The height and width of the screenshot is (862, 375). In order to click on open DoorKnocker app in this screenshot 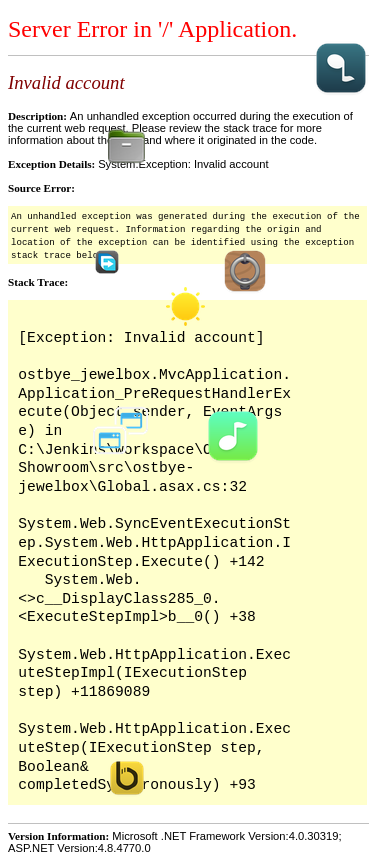, I will do `click(245, 271)`.